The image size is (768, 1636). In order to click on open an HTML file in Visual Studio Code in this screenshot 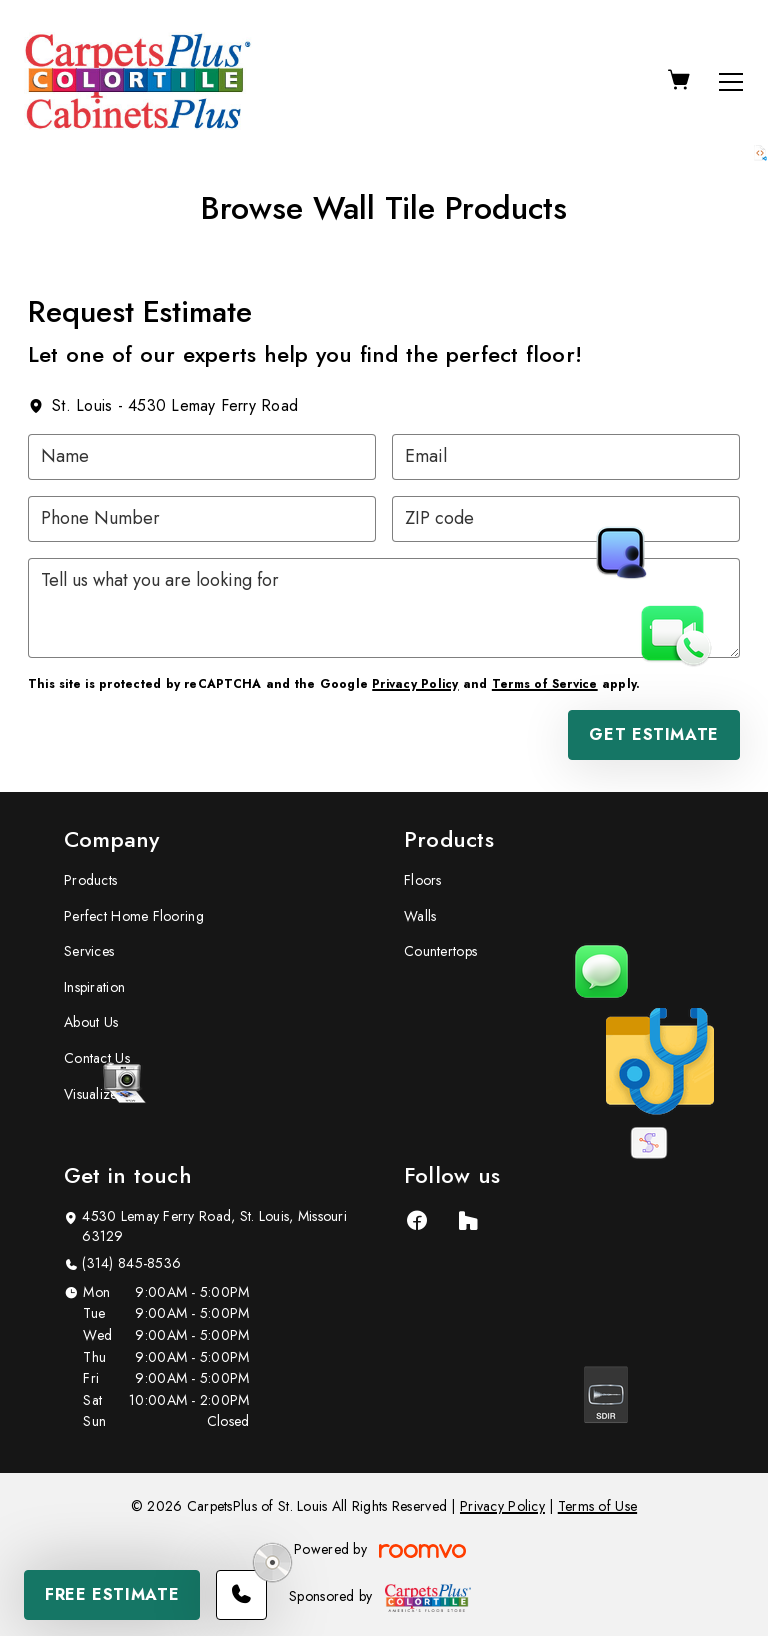, I will do `click(760, 153)`.